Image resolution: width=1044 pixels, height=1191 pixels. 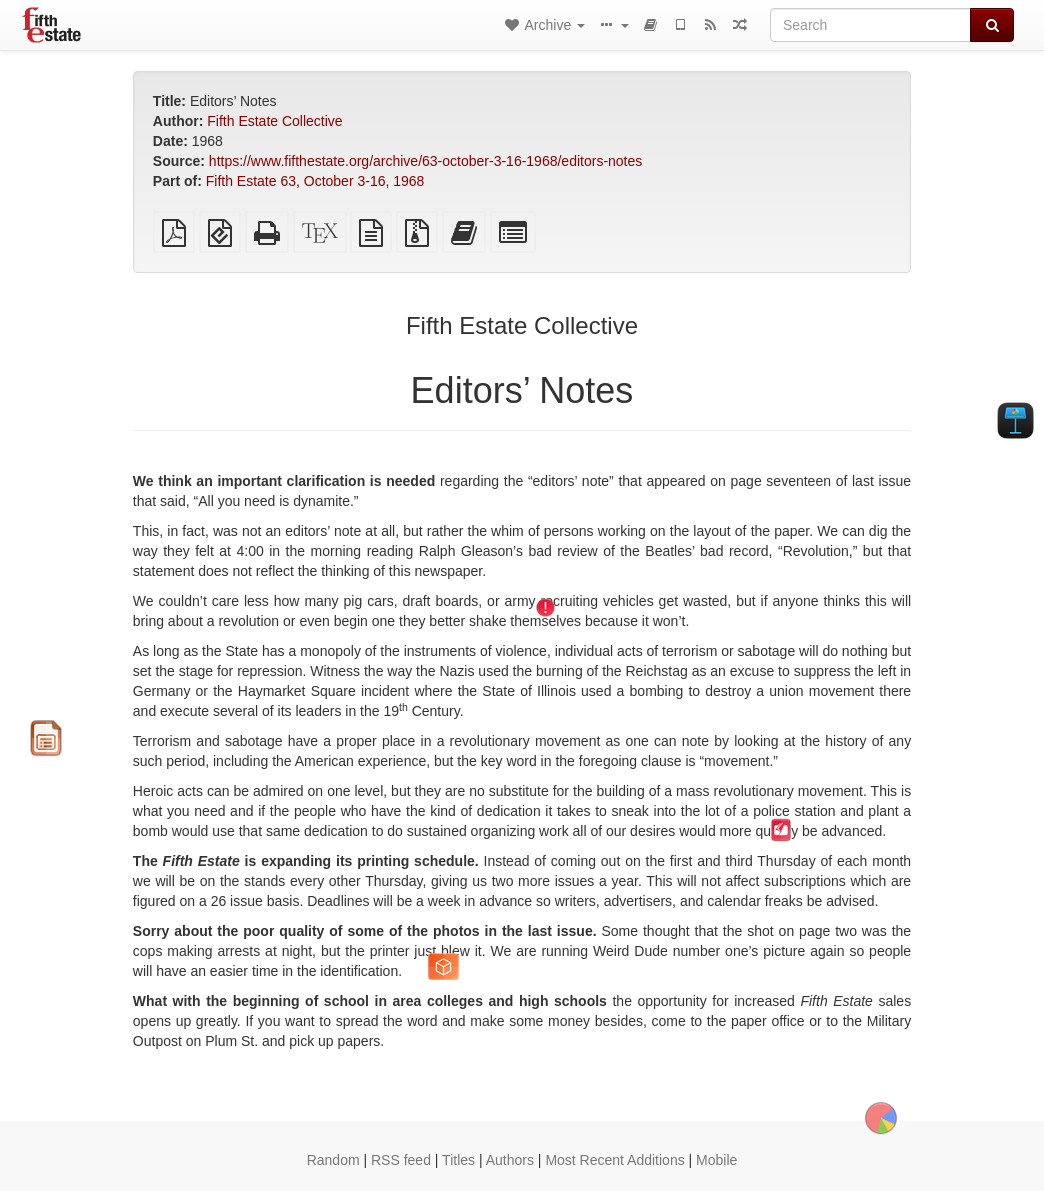 I want to click on libreoffice impress presentation file, so click(x=46, y=738).